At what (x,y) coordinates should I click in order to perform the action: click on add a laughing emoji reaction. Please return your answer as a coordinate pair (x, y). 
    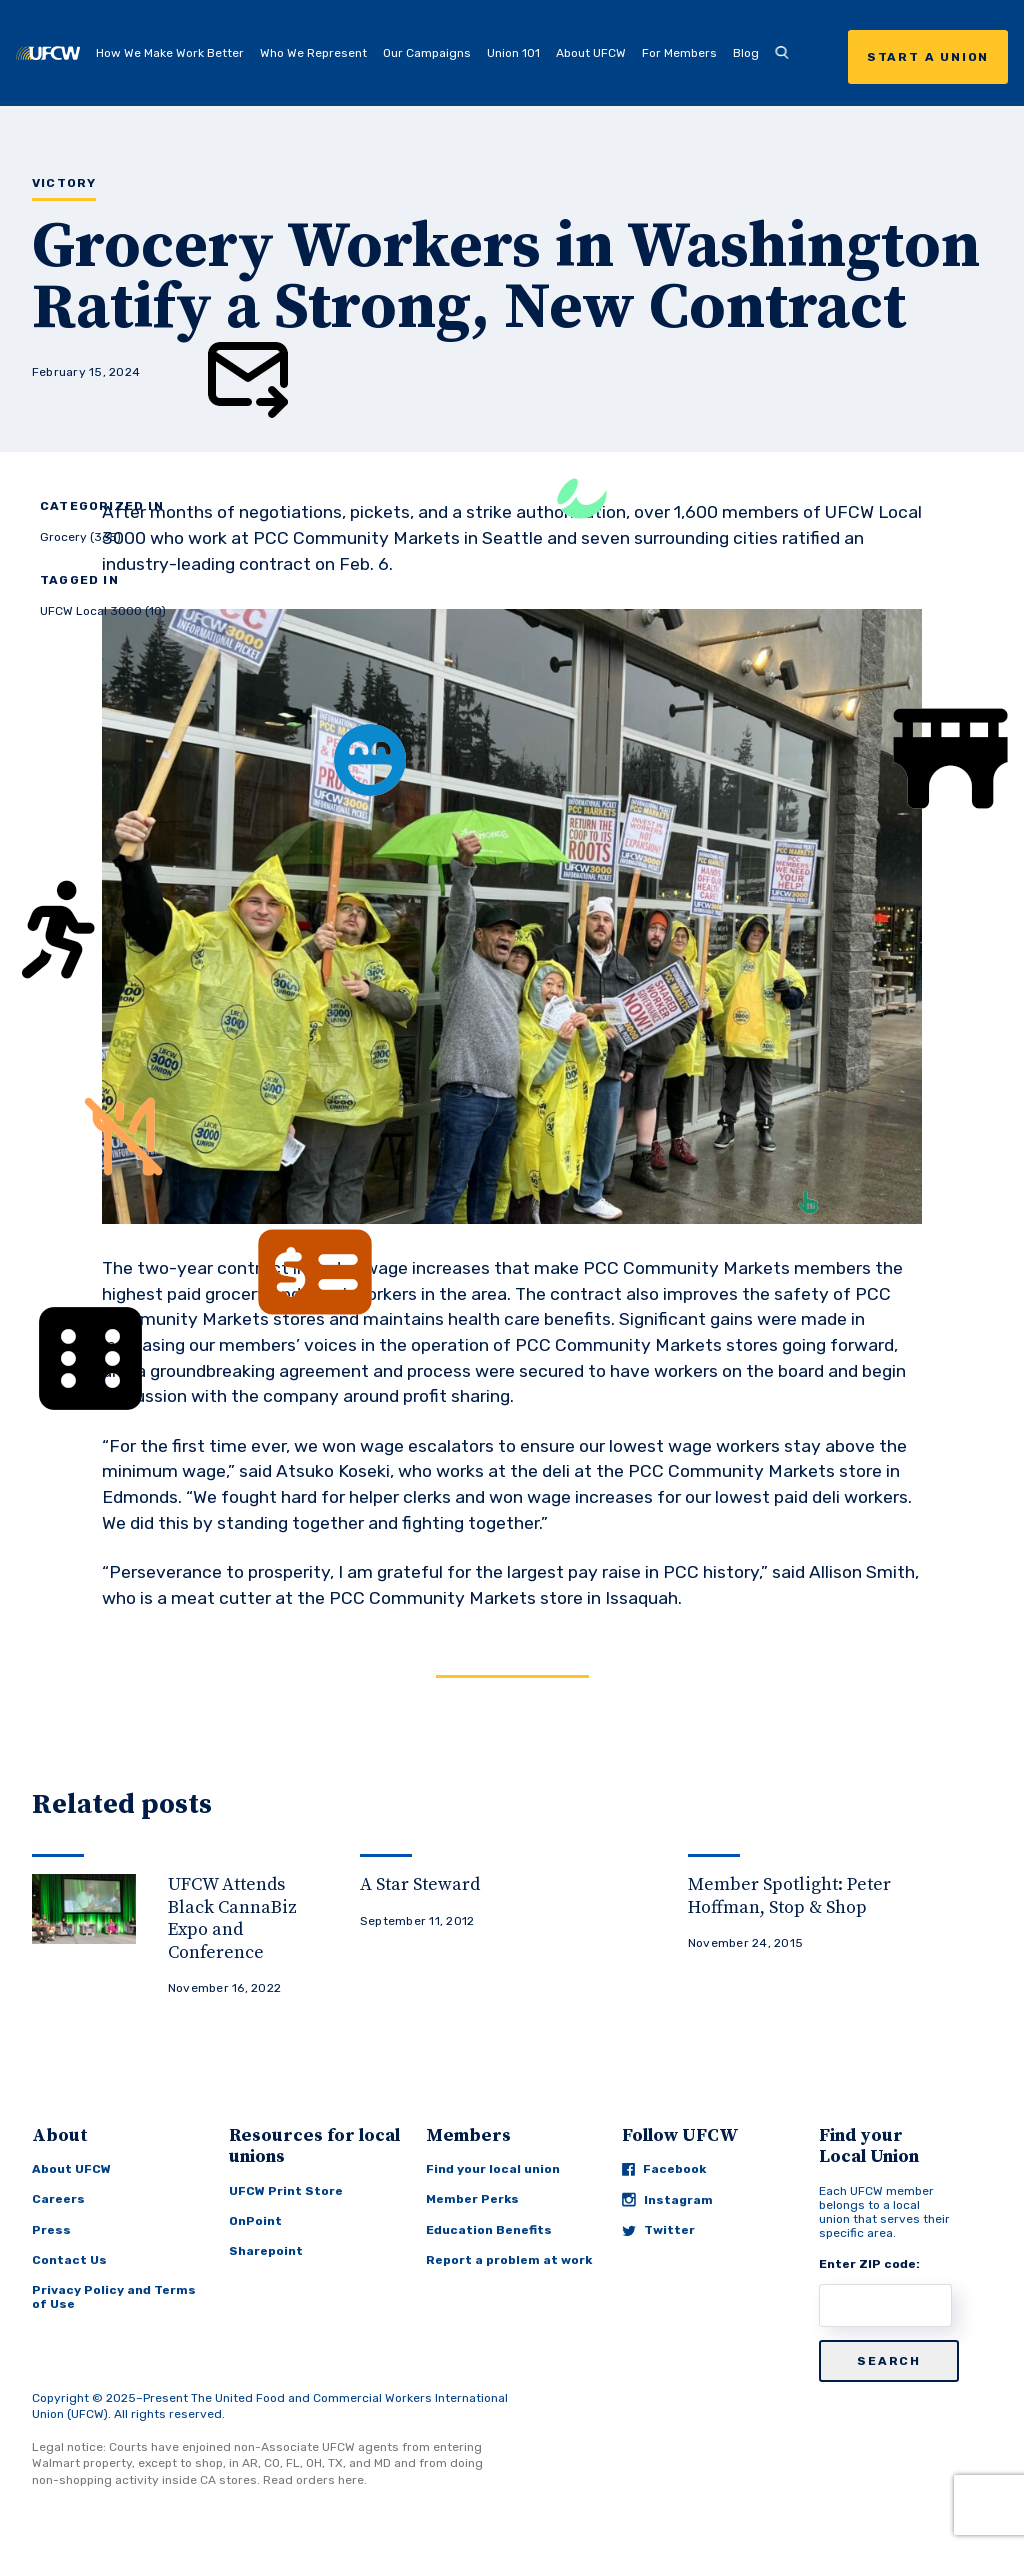
    Looking at the image, I should click on (370, 760).